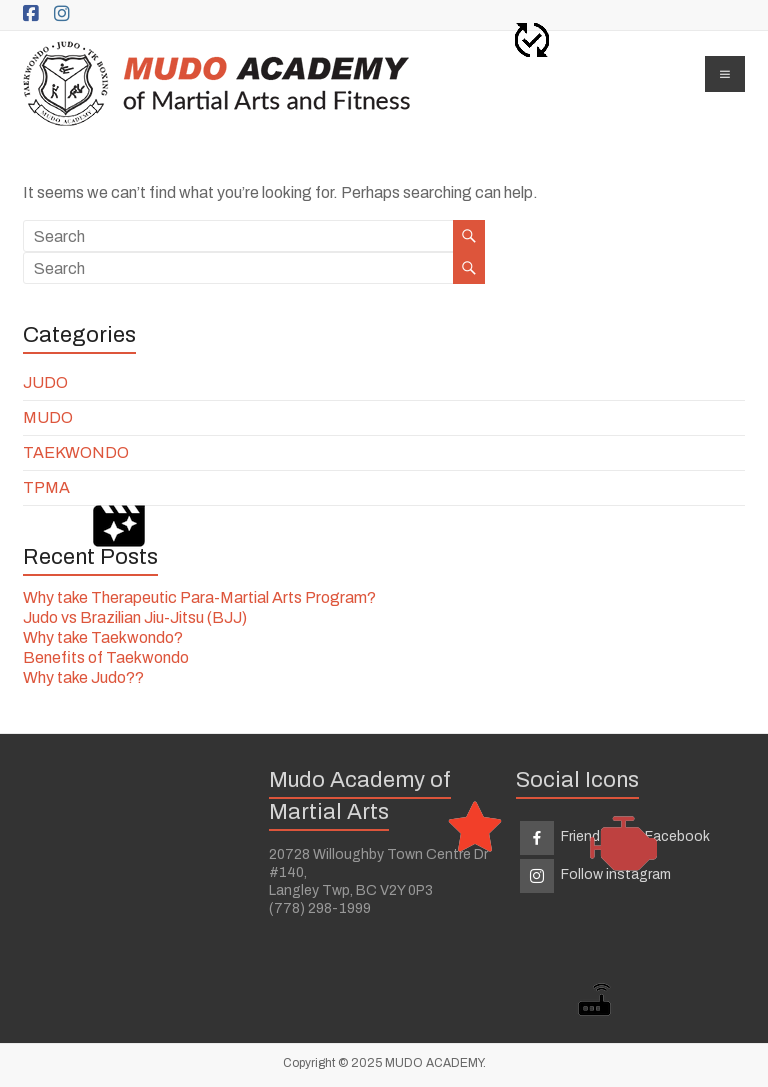  What do you see at coordinates (594, 999) in the screenshot?
I see `access router or network settings` at bounding box center [594, 999].